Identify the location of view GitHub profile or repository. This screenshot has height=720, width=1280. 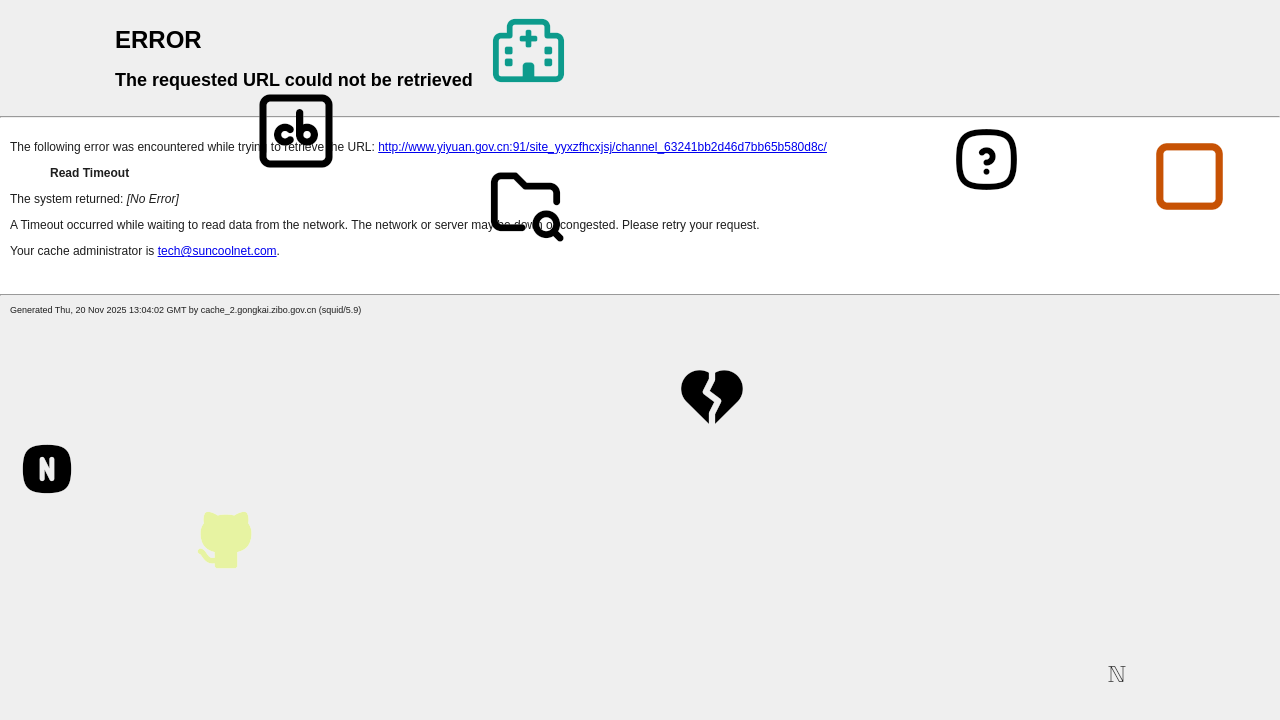
(226, 540).